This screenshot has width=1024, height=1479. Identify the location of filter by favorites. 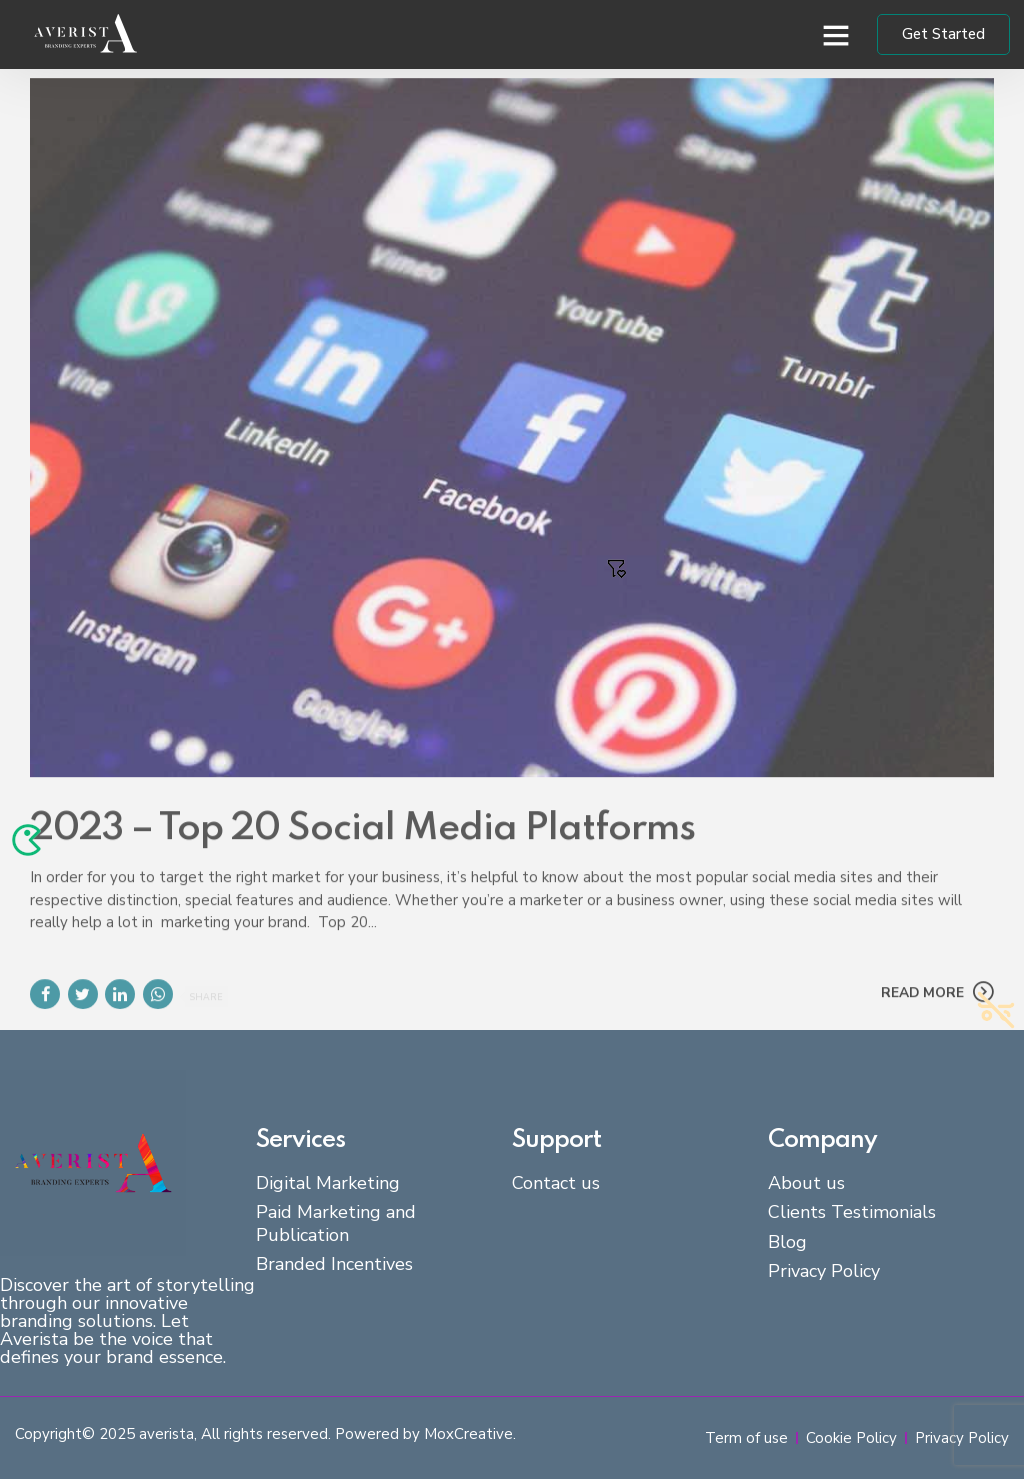
(616, 568).